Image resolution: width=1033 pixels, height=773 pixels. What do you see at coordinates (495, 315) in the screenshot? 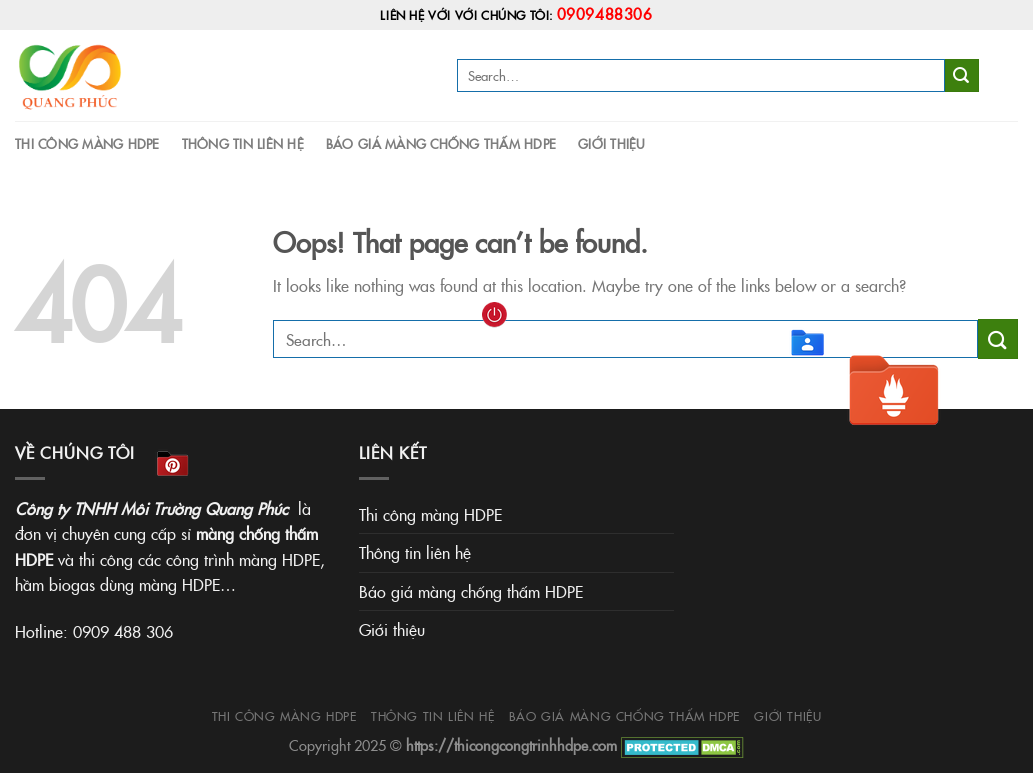
I see `shut down or power off the system` at bounding box center [495, 315].